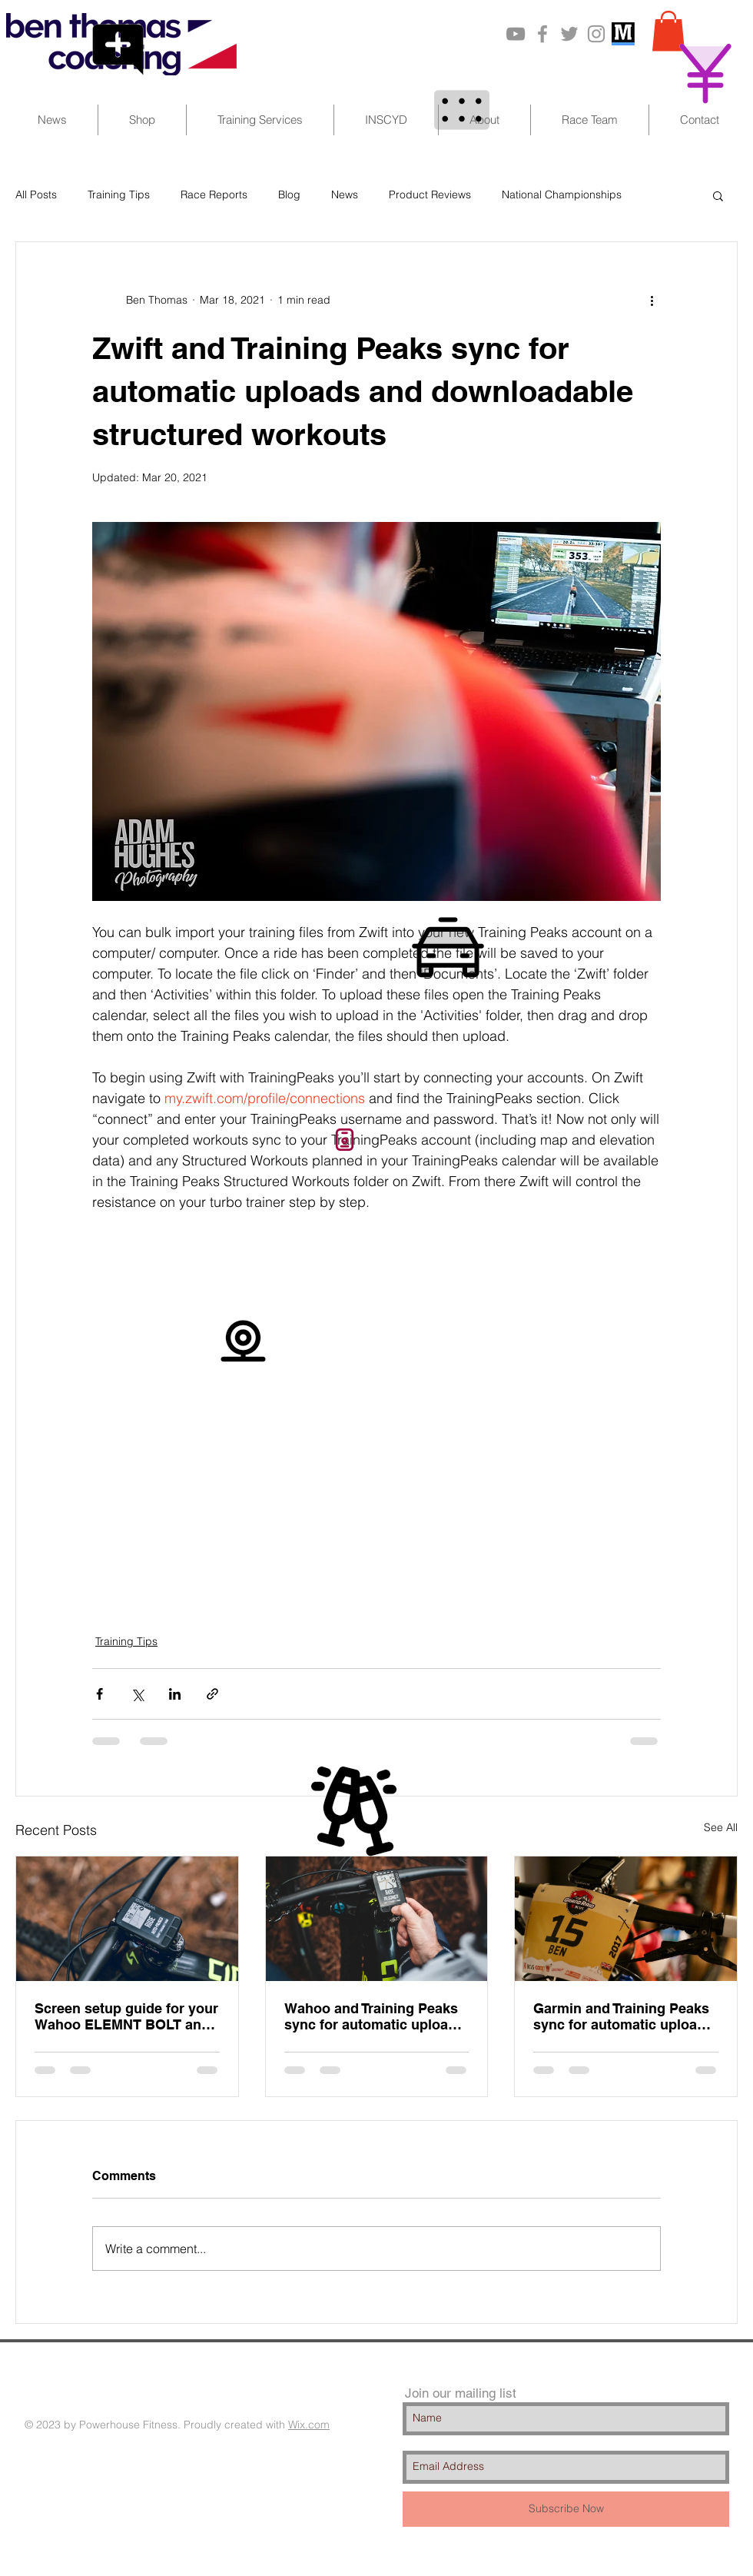 Image resolution: width=753 pixels, height=2576 pixels. I want to click on enable webcam or video camera, so click(243, 1342).